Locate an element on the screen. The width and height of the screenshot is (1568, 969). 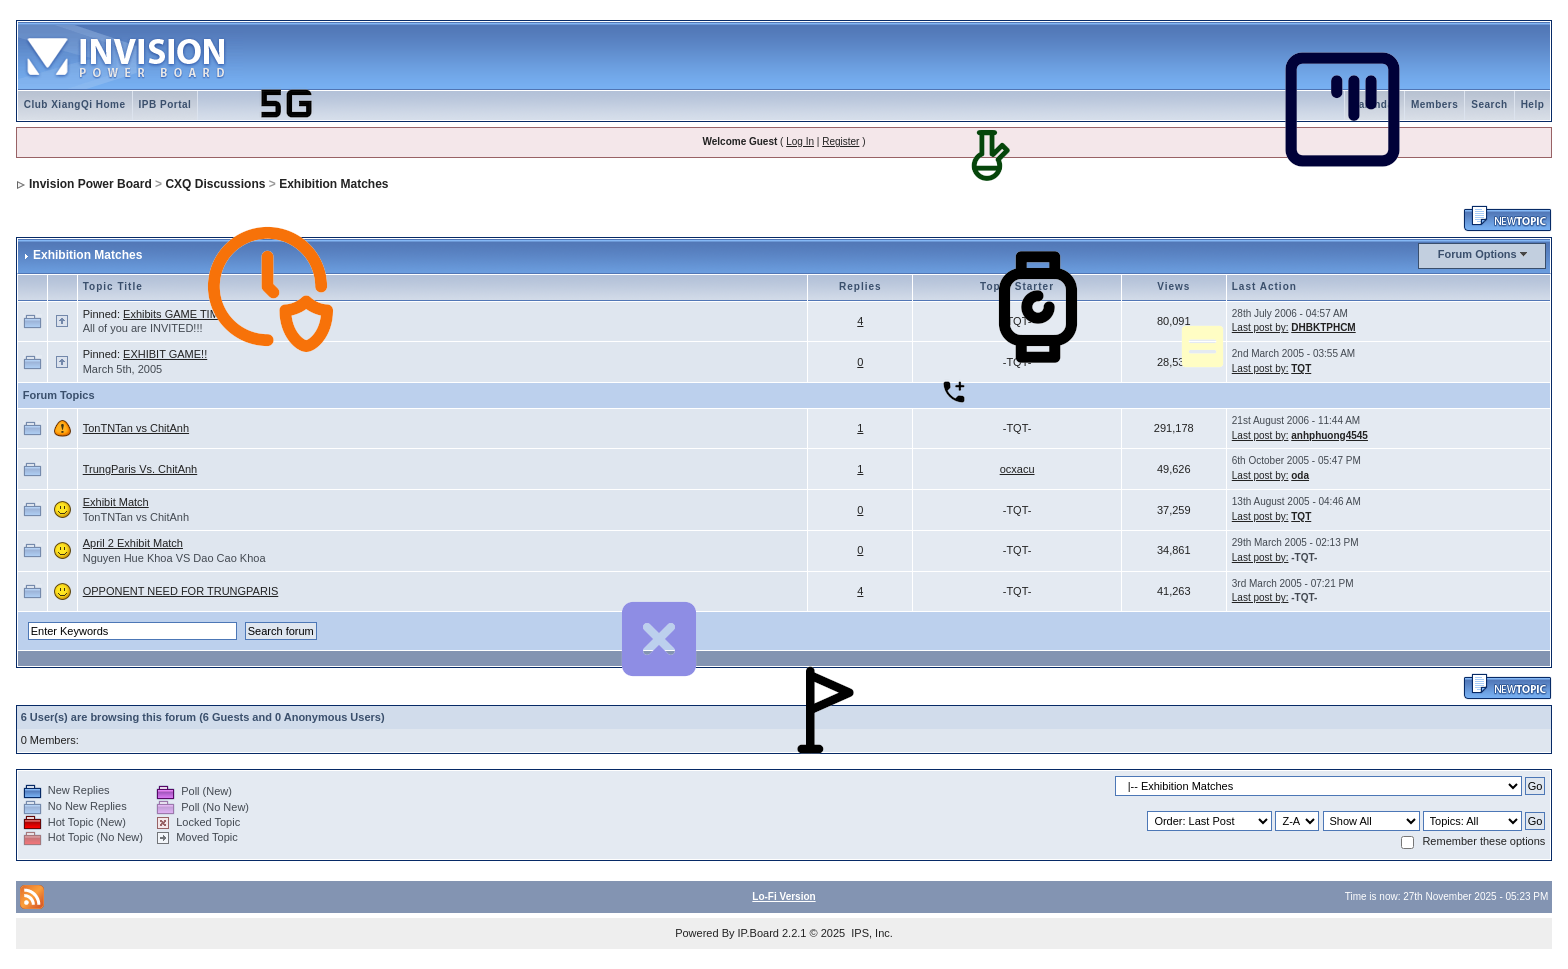
flag or mark an item for follow-up is located at coordinates (819, 710).